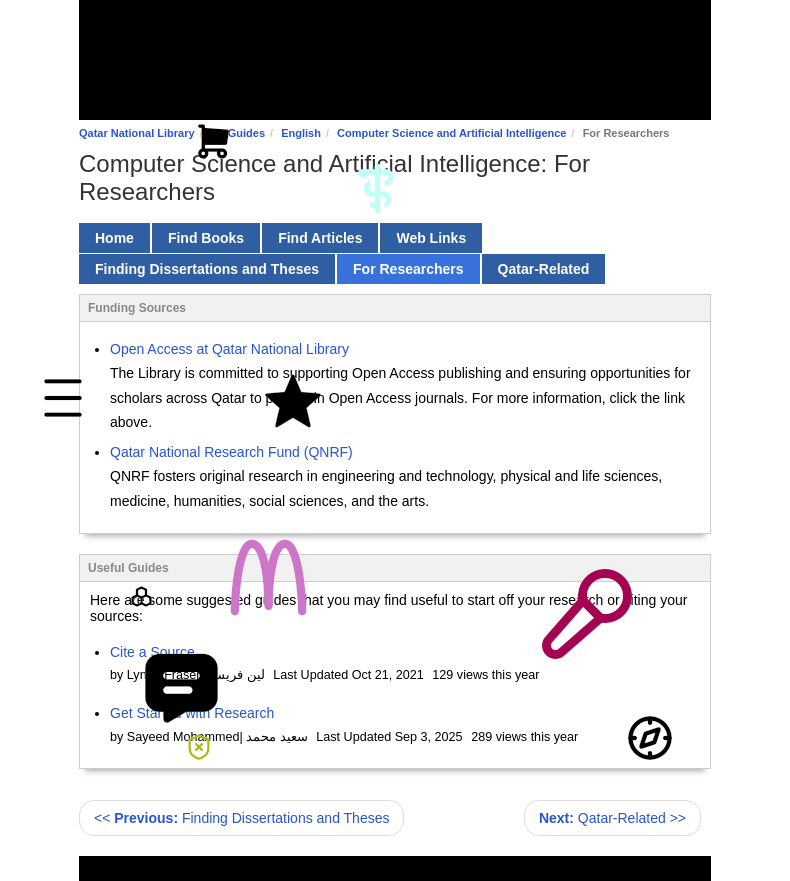 The height and width of the screenshot is (881, 790). I want to click on view modular components or building blocks, so click(141, 596).